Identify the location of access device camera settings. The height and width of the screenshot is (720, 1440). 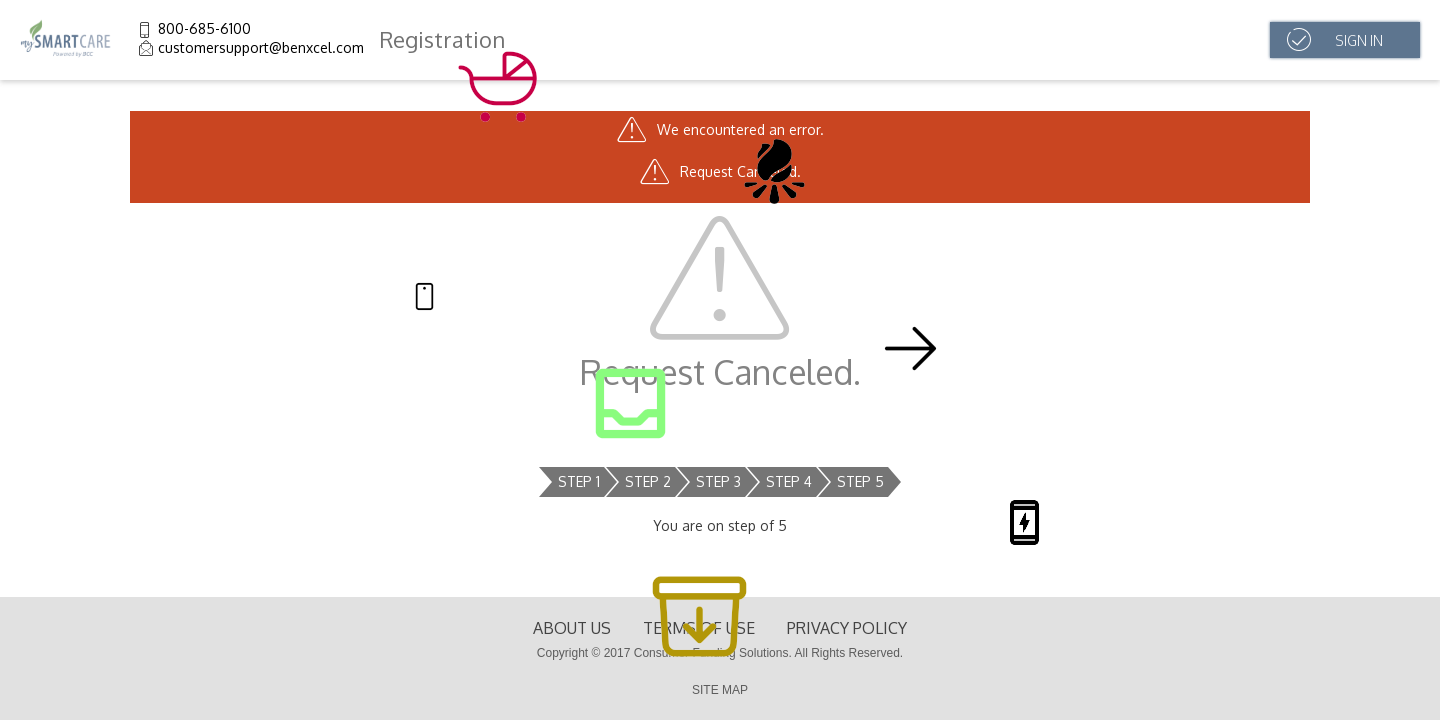
(424, 296).